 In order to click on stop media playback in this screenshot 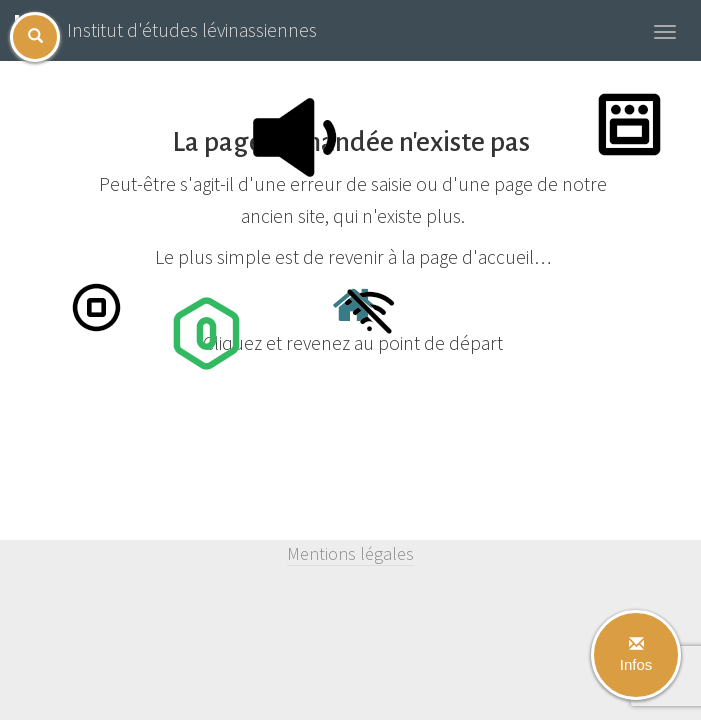, I will do `click(96, 307)`.